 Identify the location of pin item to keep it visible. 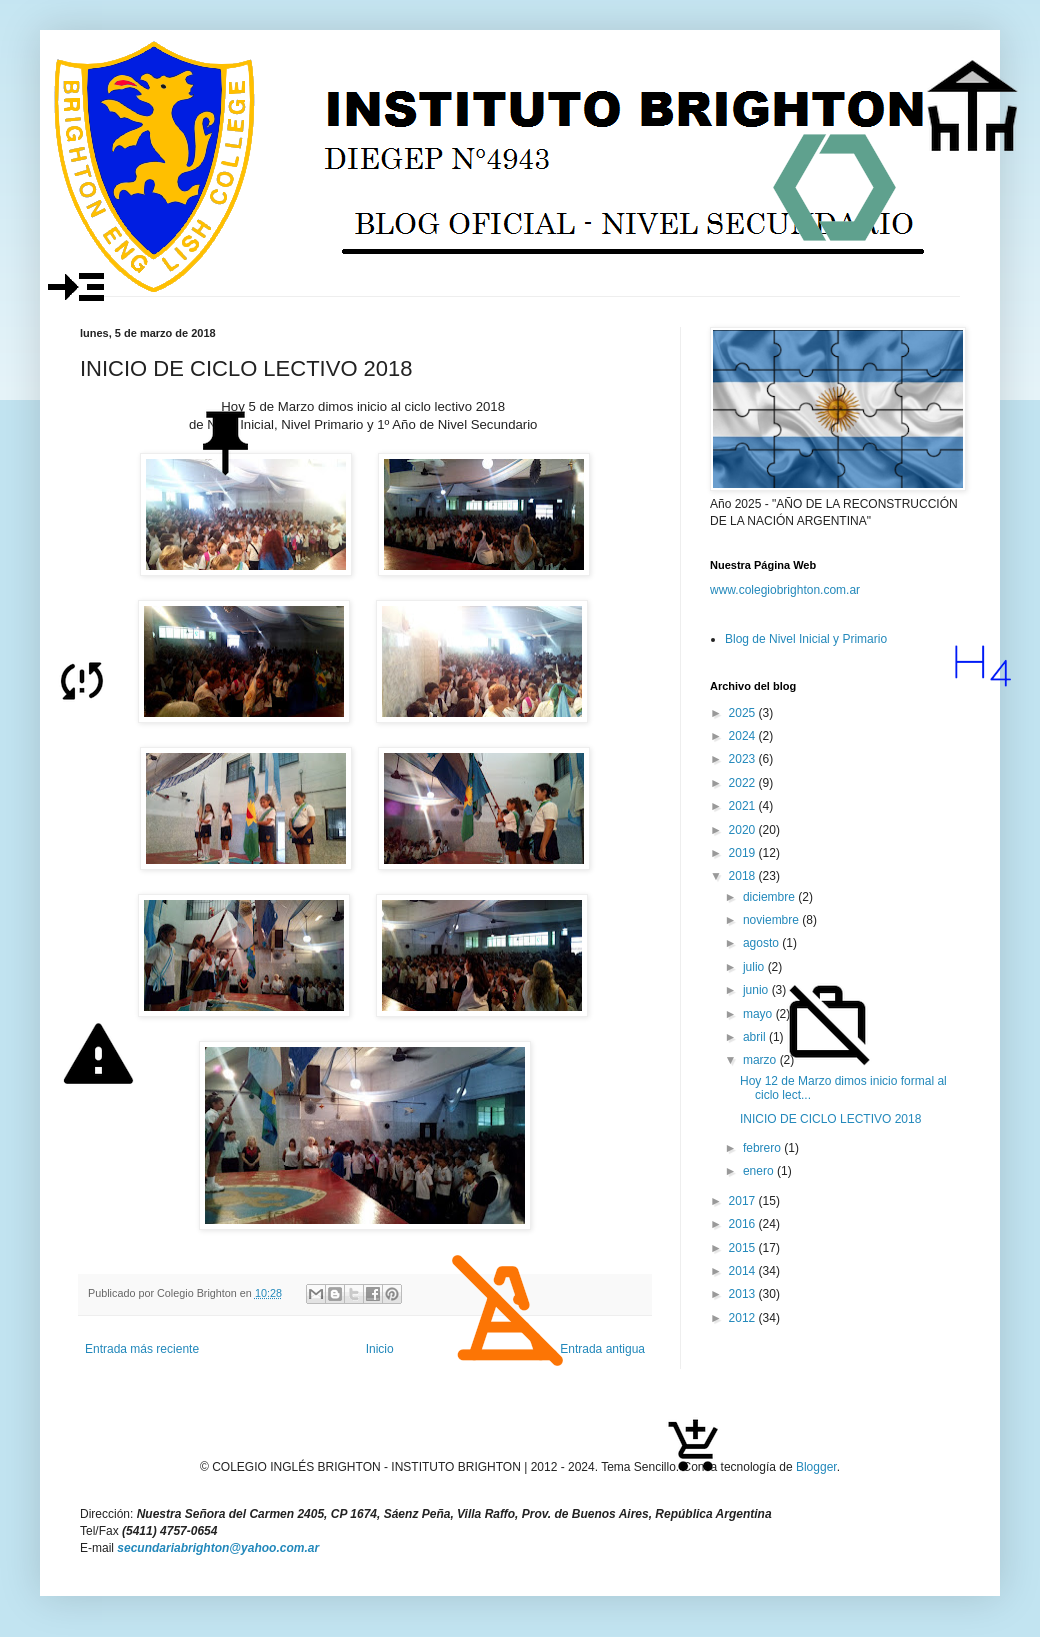
(225, 443).